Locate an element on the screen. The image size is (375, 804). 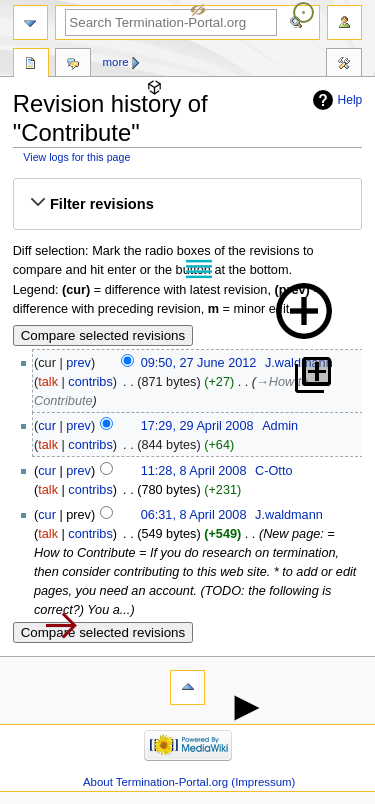
enable focus or concentration mode is located at coordinates (303, 12).